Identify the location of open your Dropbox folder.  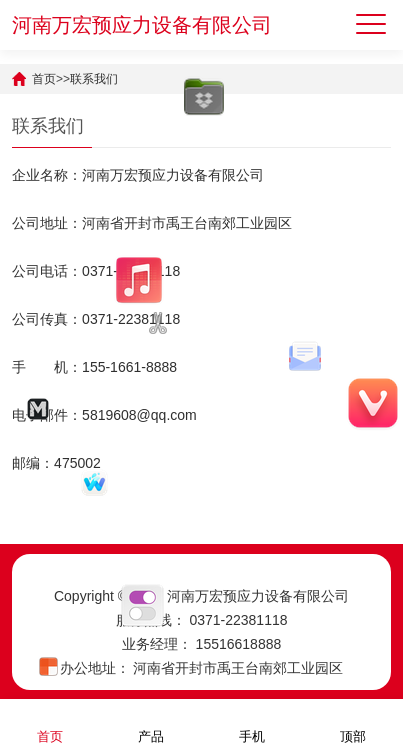
(204, 96).